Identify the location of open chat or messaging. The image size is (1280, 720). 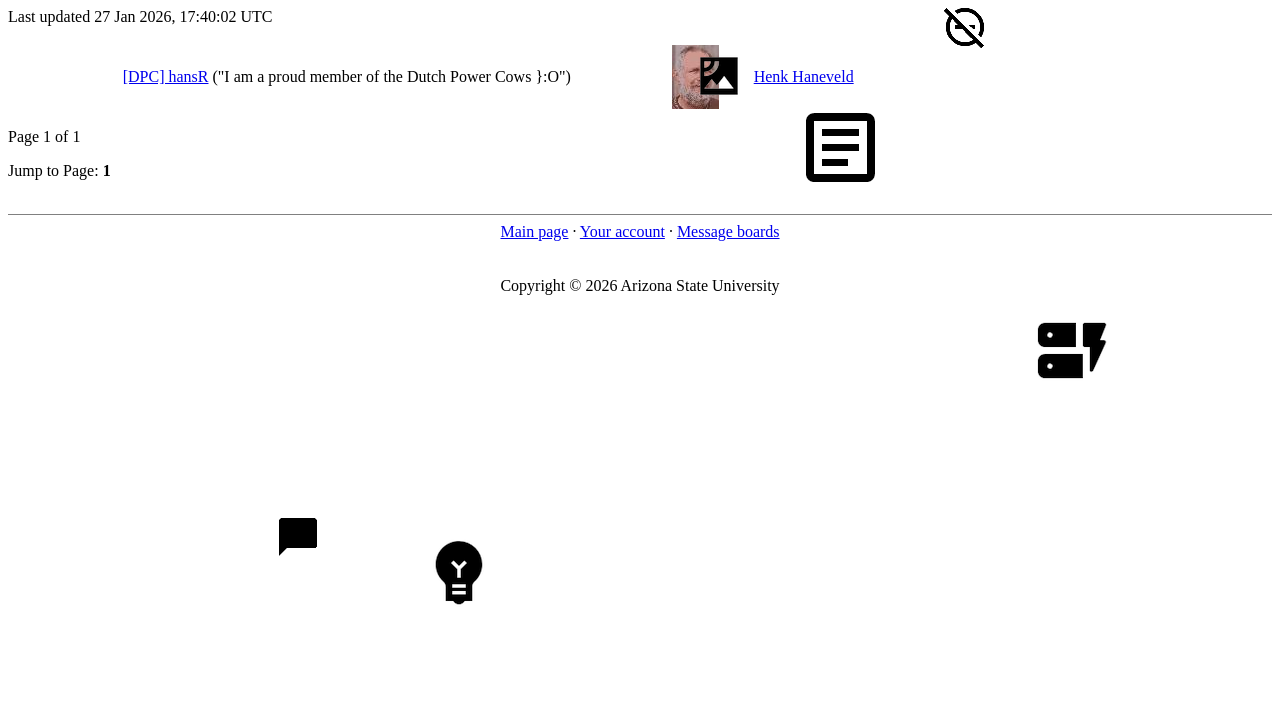
(298, 537).